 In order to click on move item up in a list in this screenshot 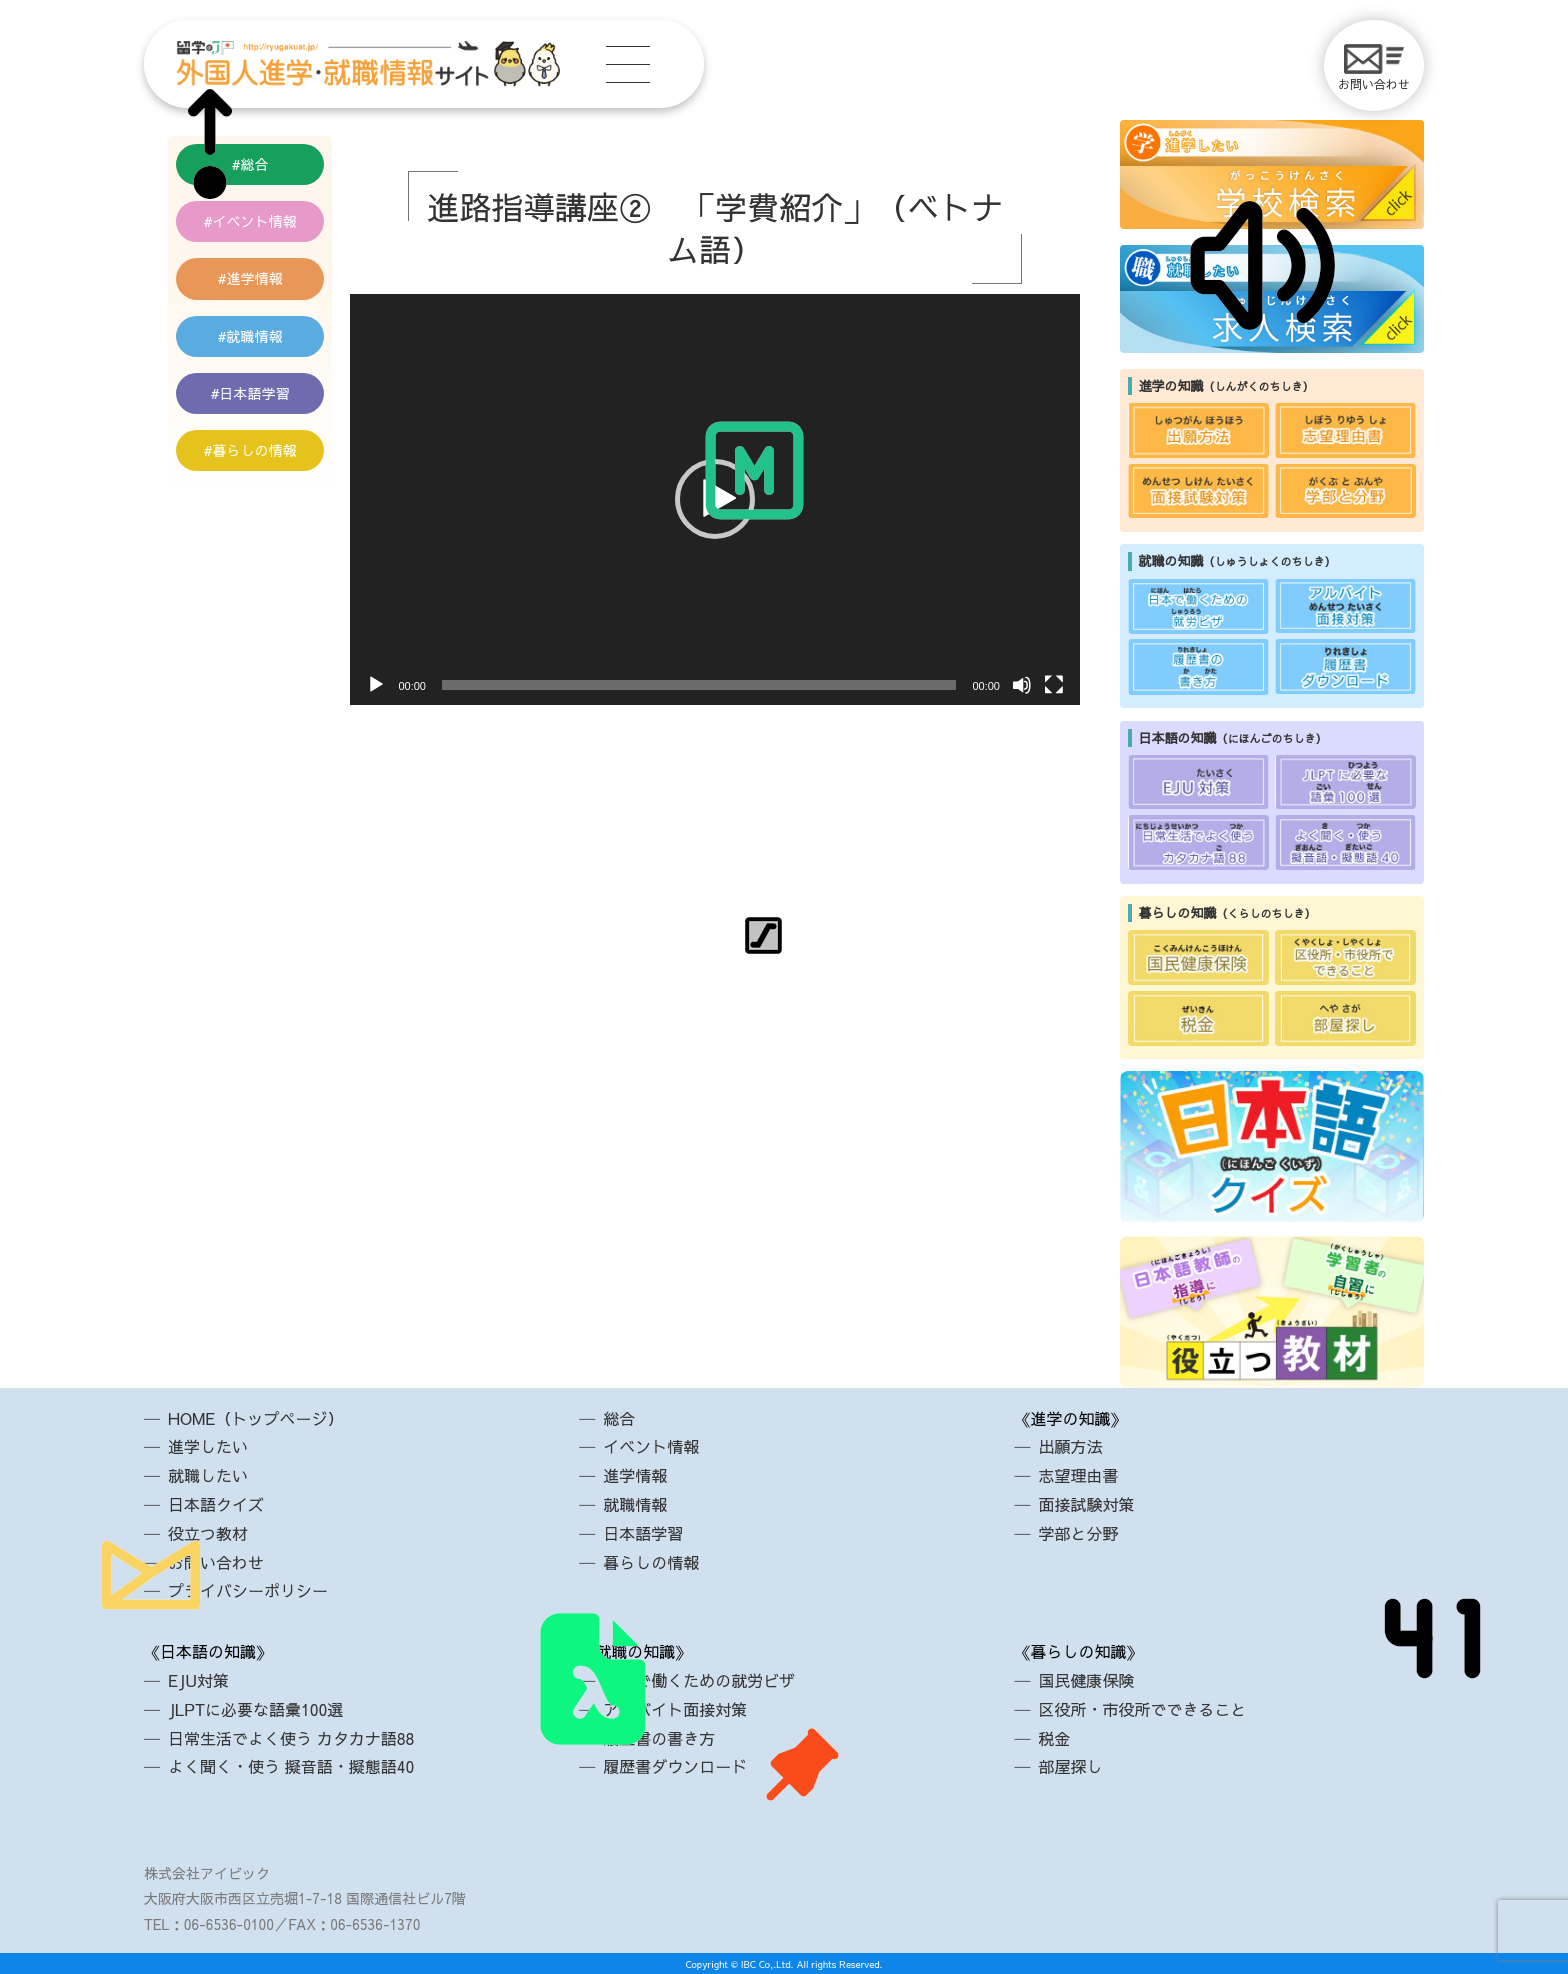, I will do `click(210, 144)`.